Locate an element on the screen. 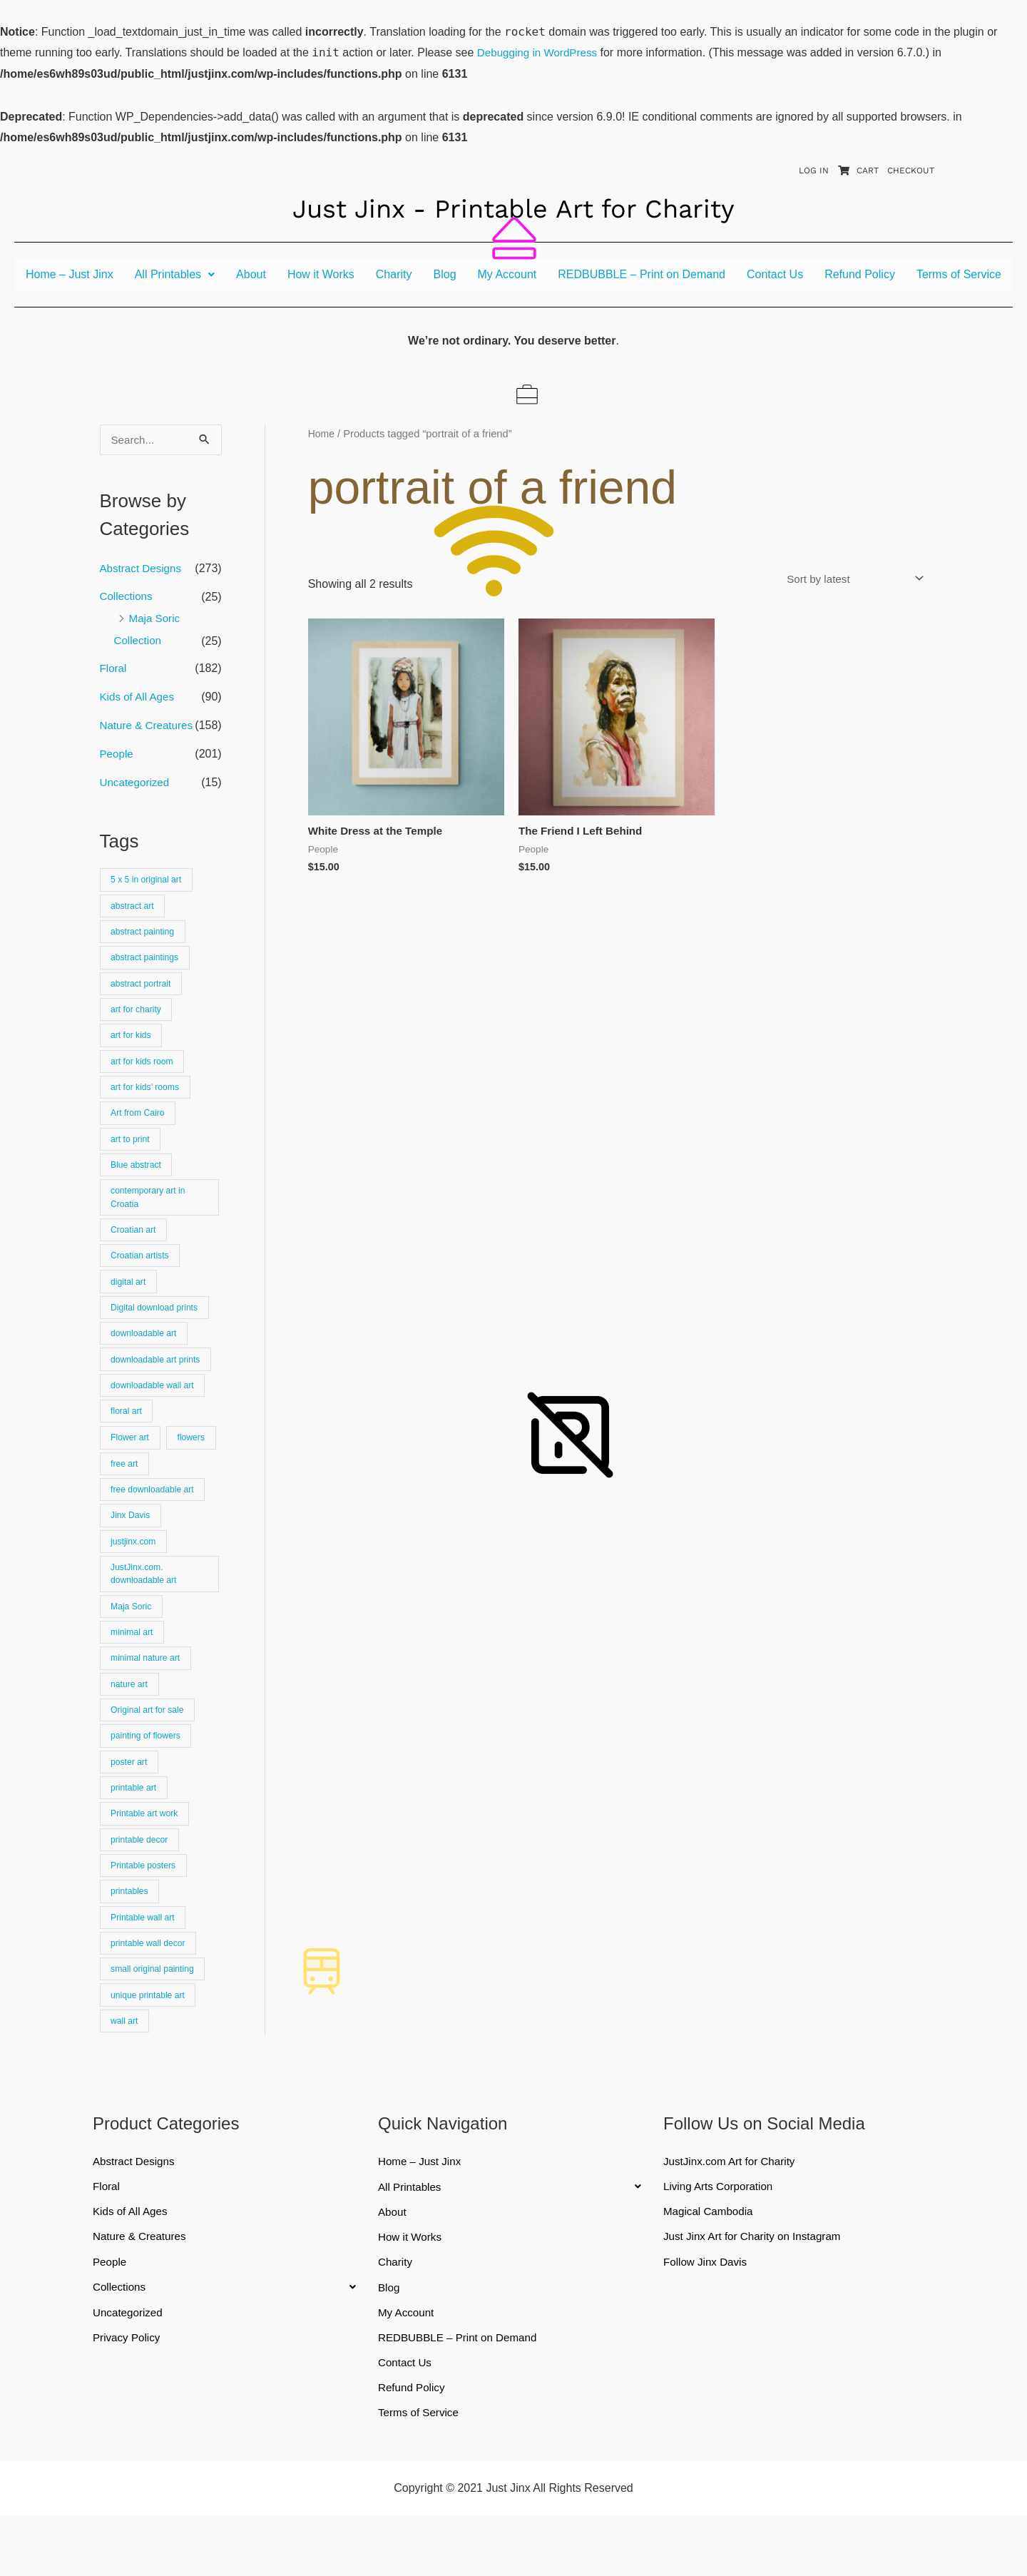 This screenshot has width=1027, height=2576. access train schedules or rail services is located at coordinates (322, 1970).